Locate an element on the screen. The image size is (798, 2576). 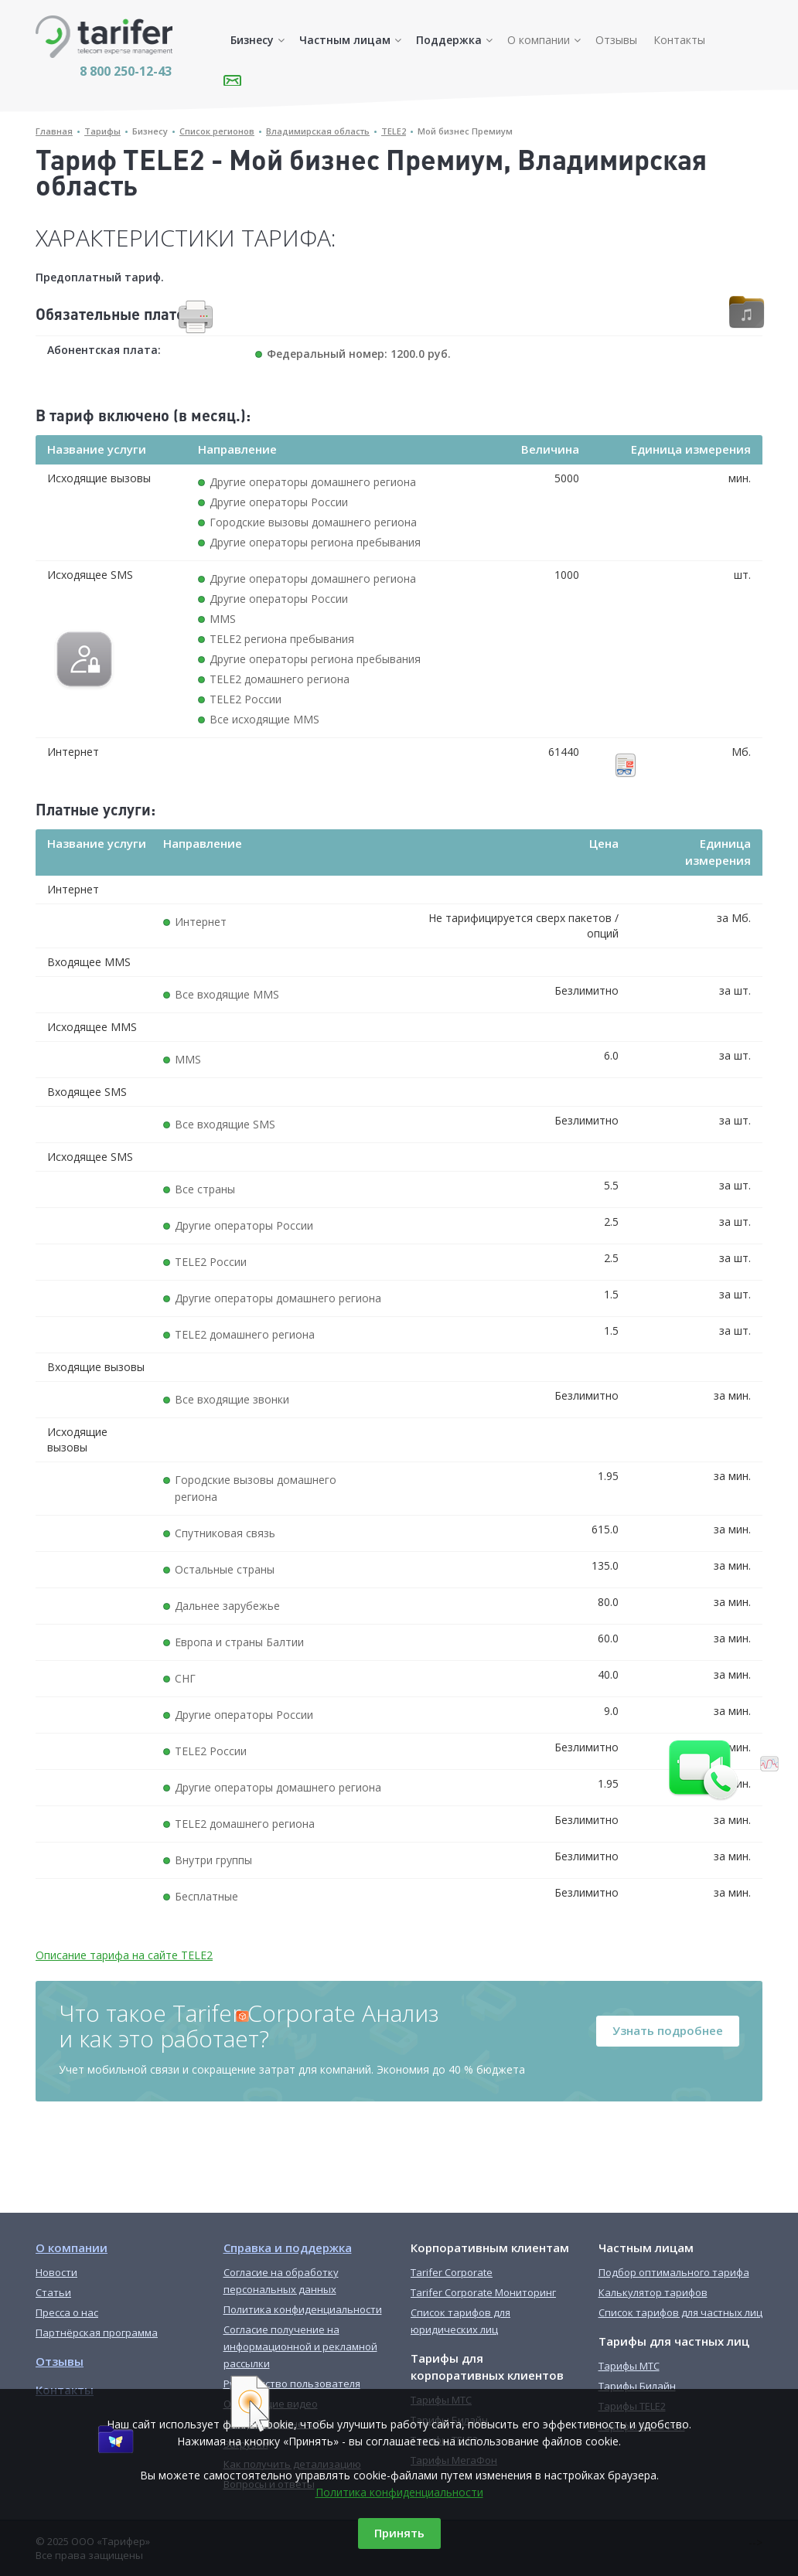
open power statistics and battery usage details is located at coordinates (769, 1764).